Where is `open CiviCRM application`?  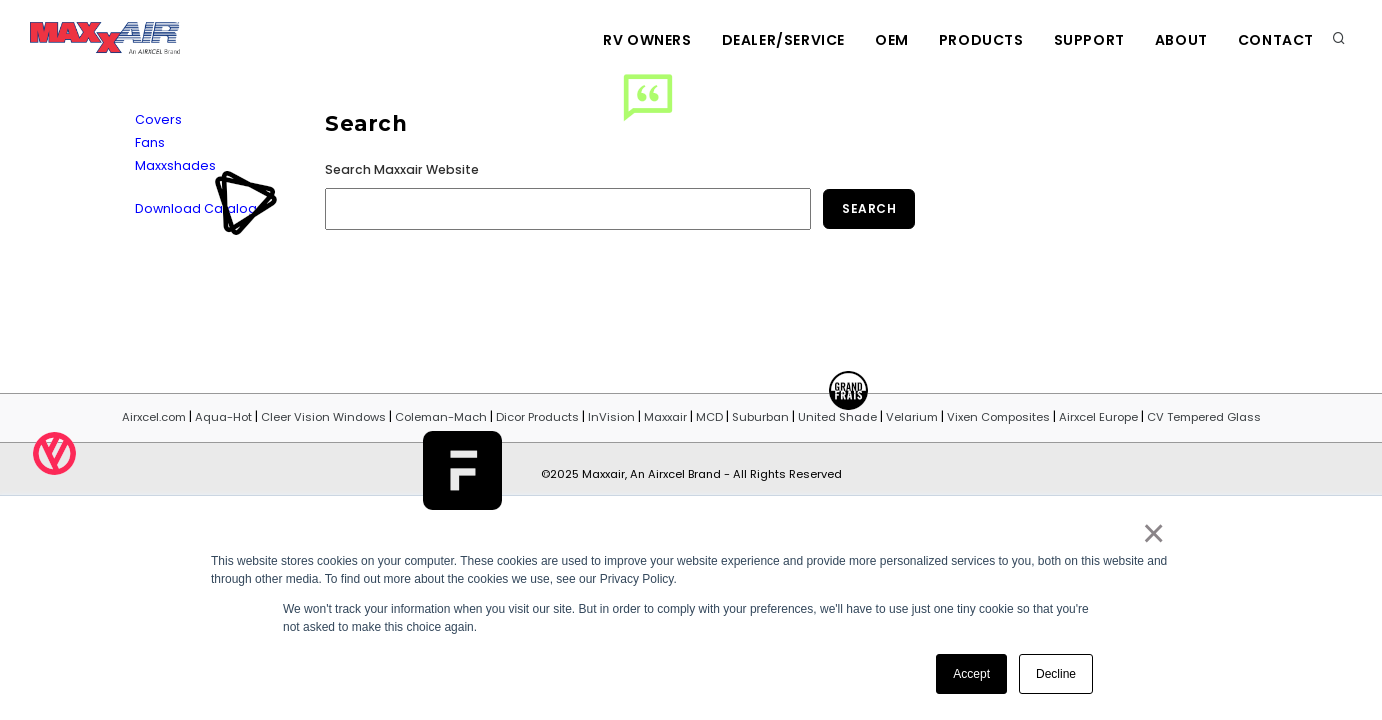
open CiviCRM application is located at coordinates (246, 203).